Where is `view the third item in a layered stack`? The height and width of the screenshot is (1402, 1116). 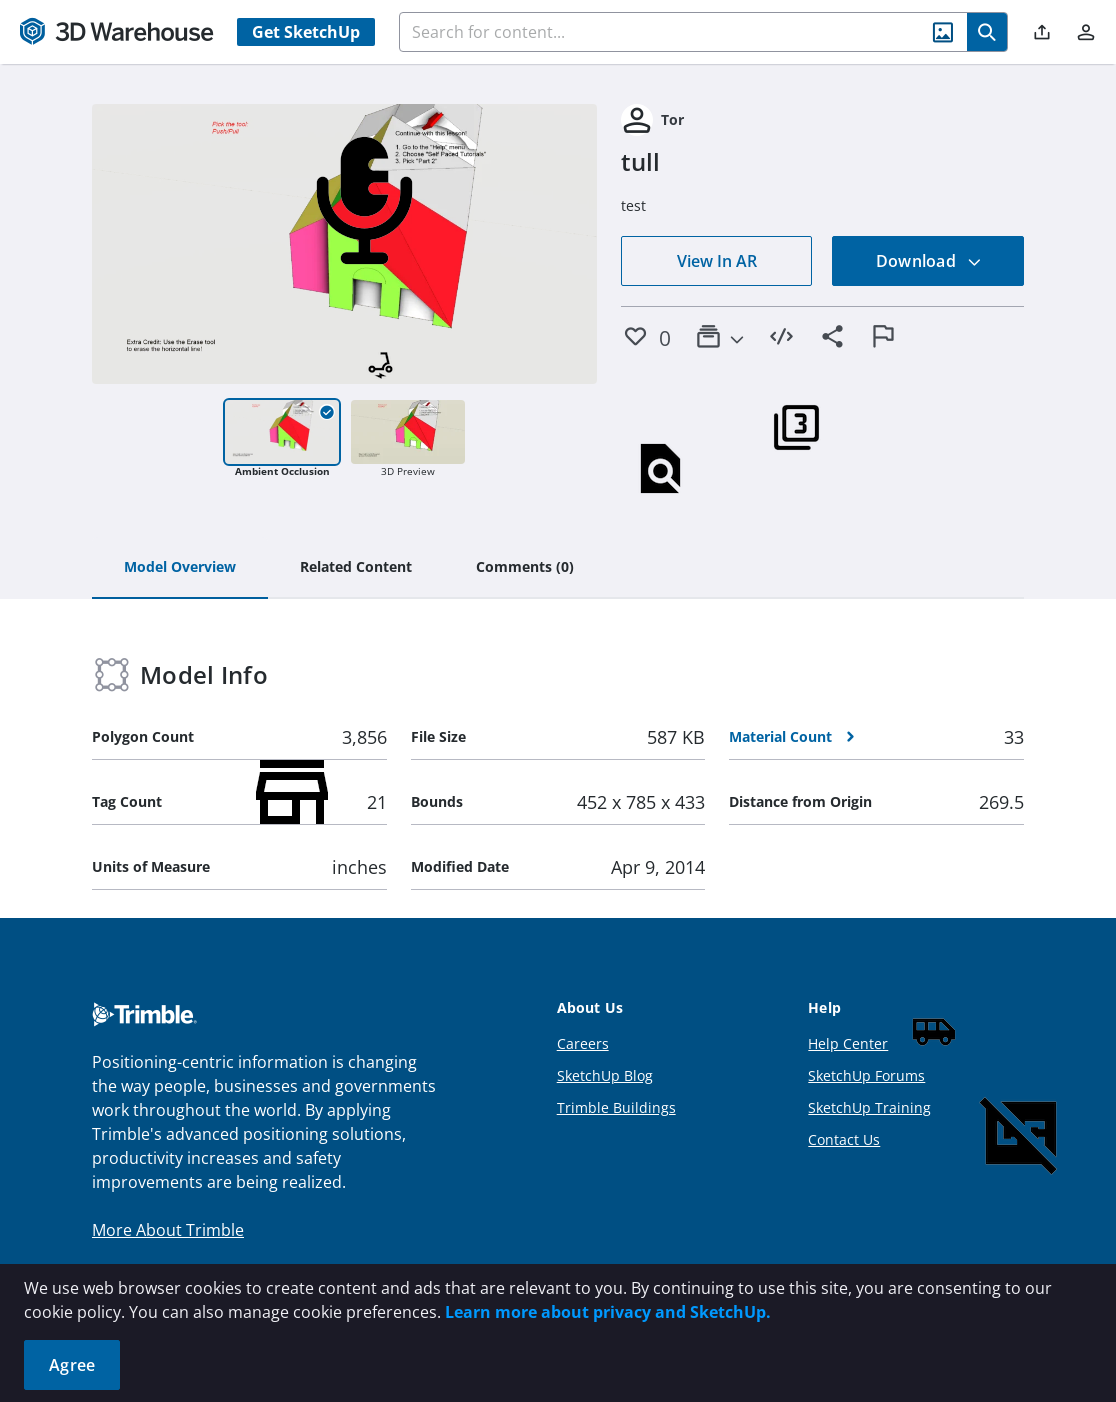
view the third item in a layered stack is located at coordinates (796, 427).